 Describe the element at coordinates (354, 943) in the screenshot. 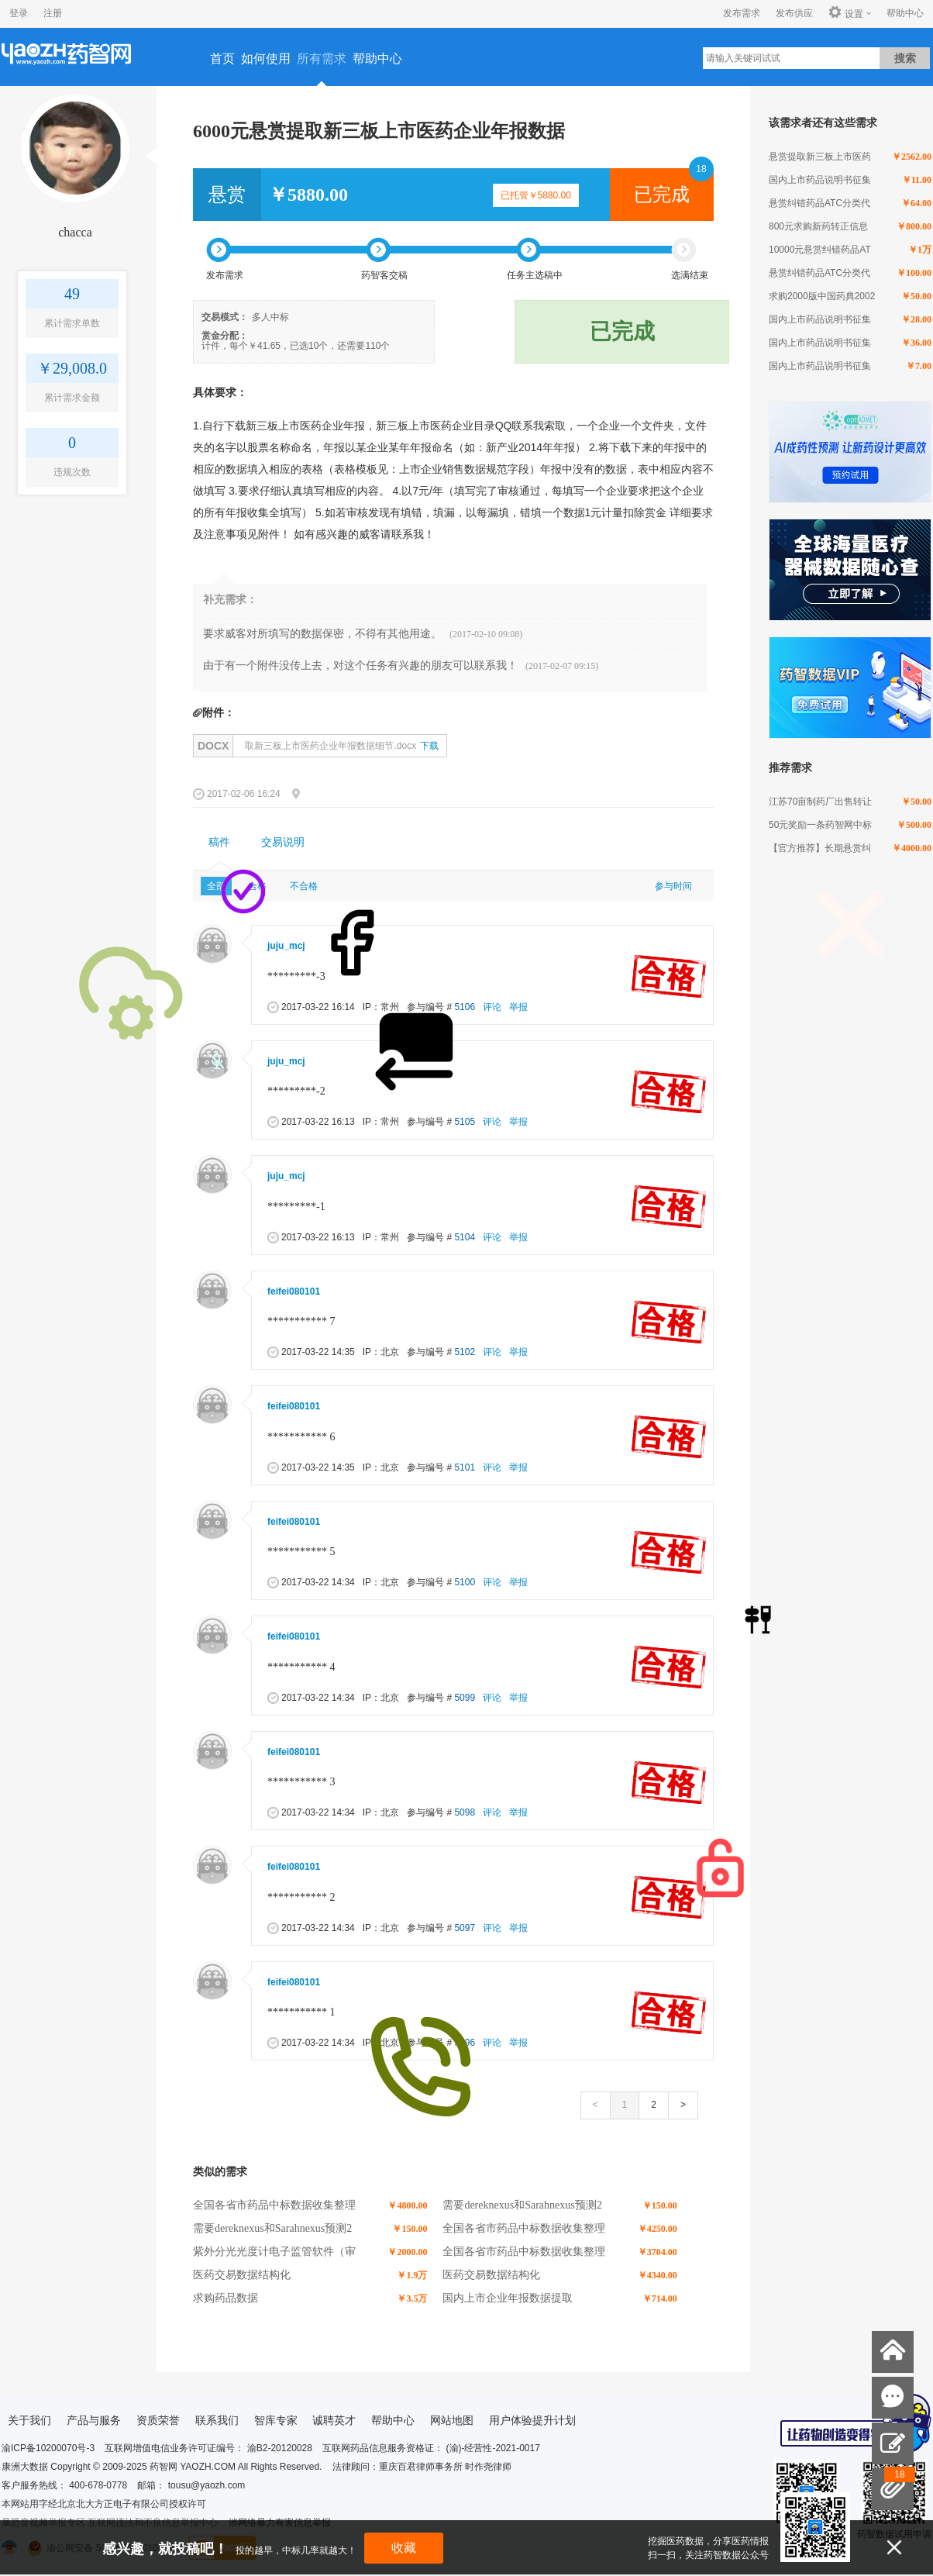

I see `open Facebook app` at that location.